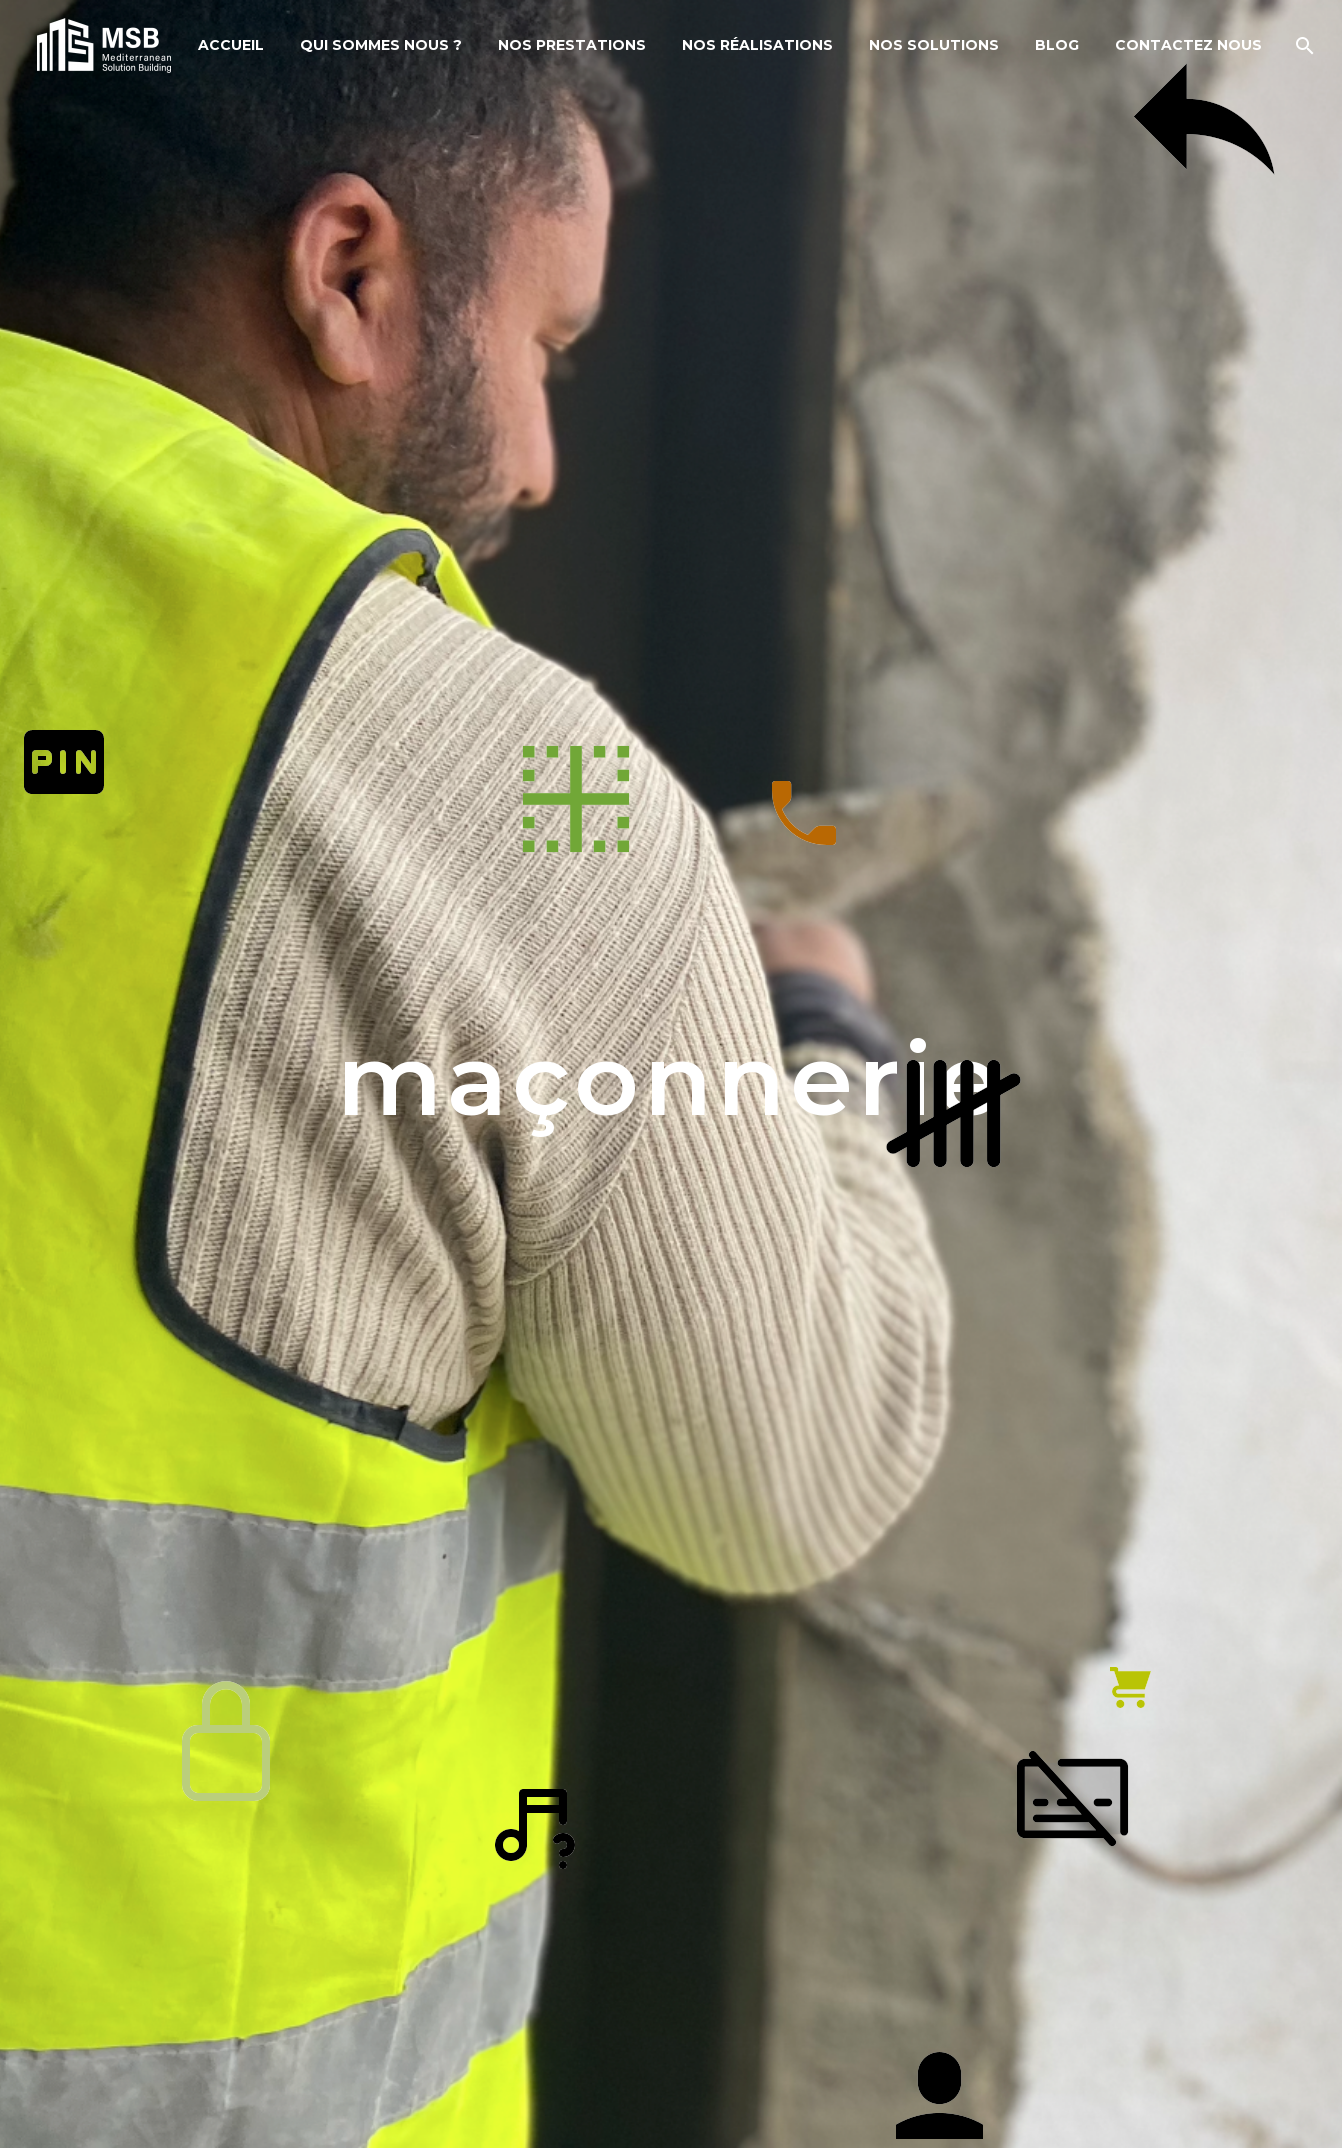 Image resolution: width=1342 pixels, height=2148 pixels. Describe the element at coordinates (939, 2095) in the screenshot. I see `view your profile` at that location.